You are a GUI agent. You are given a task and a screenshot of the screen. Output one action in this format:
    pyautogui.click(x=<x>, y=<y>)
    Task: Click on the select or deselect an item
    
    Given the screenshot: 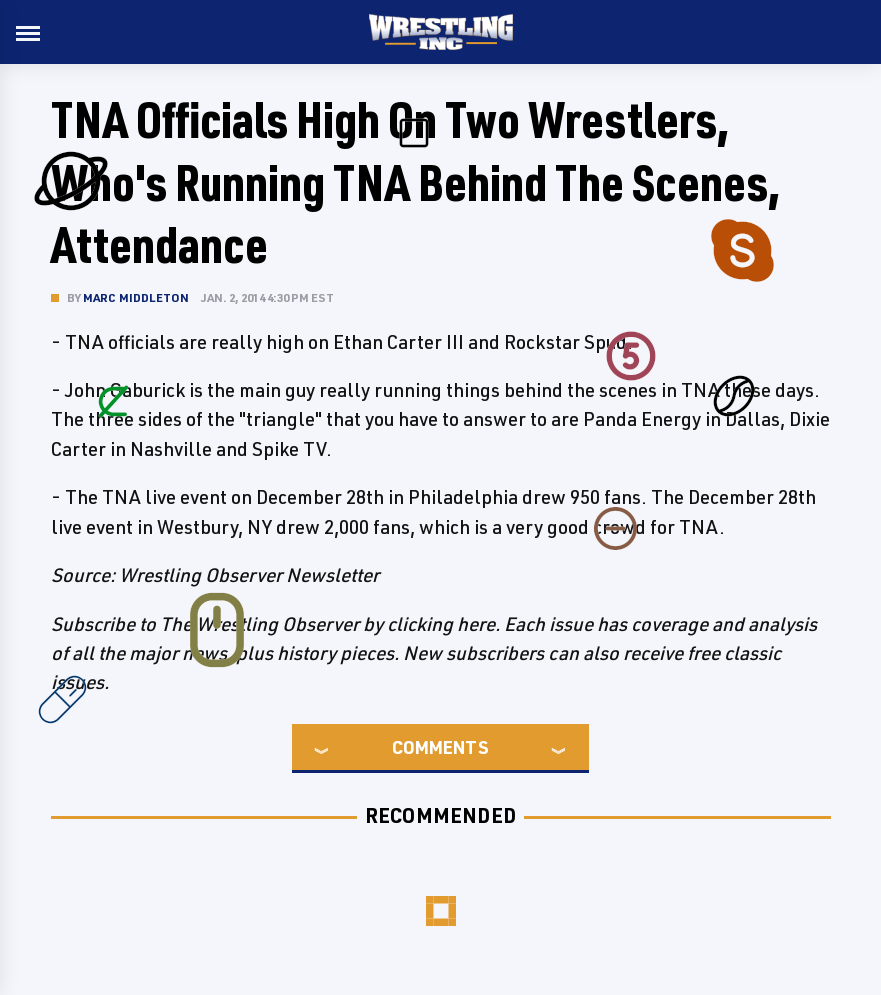 What is the action you would take?
    pyautogui.click(x=414, y=133)
    